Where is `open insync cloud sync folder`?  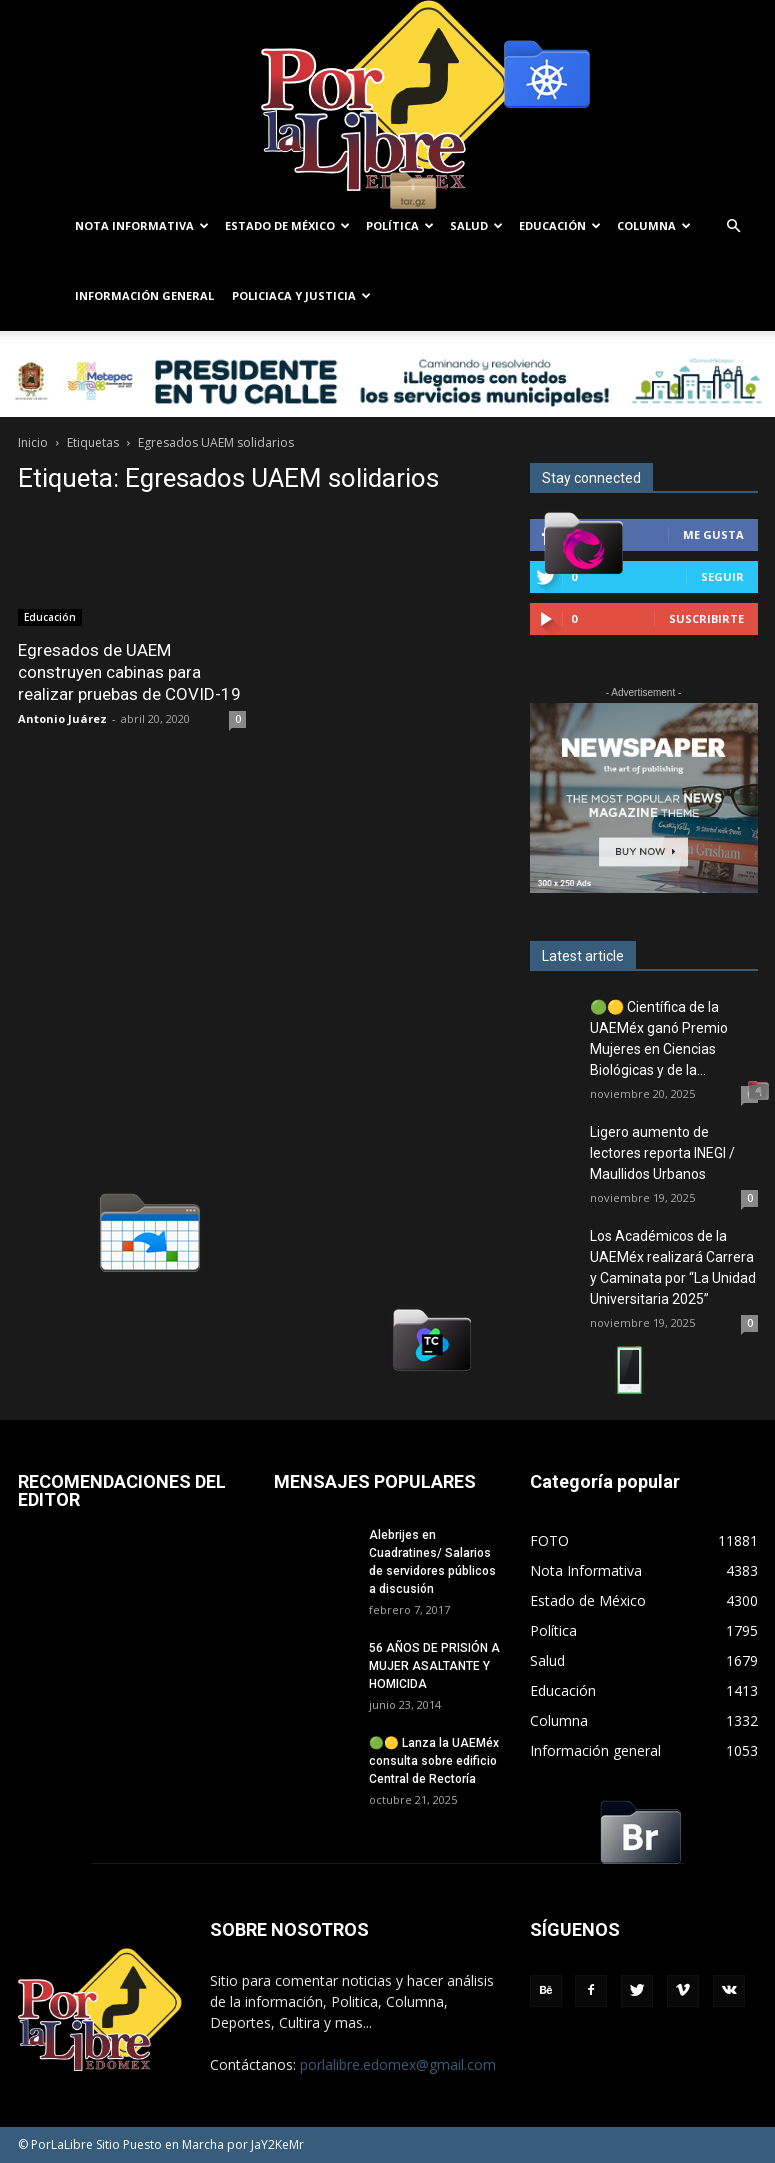 open insync cloud sync folder is located at coordinates (758, 1090).